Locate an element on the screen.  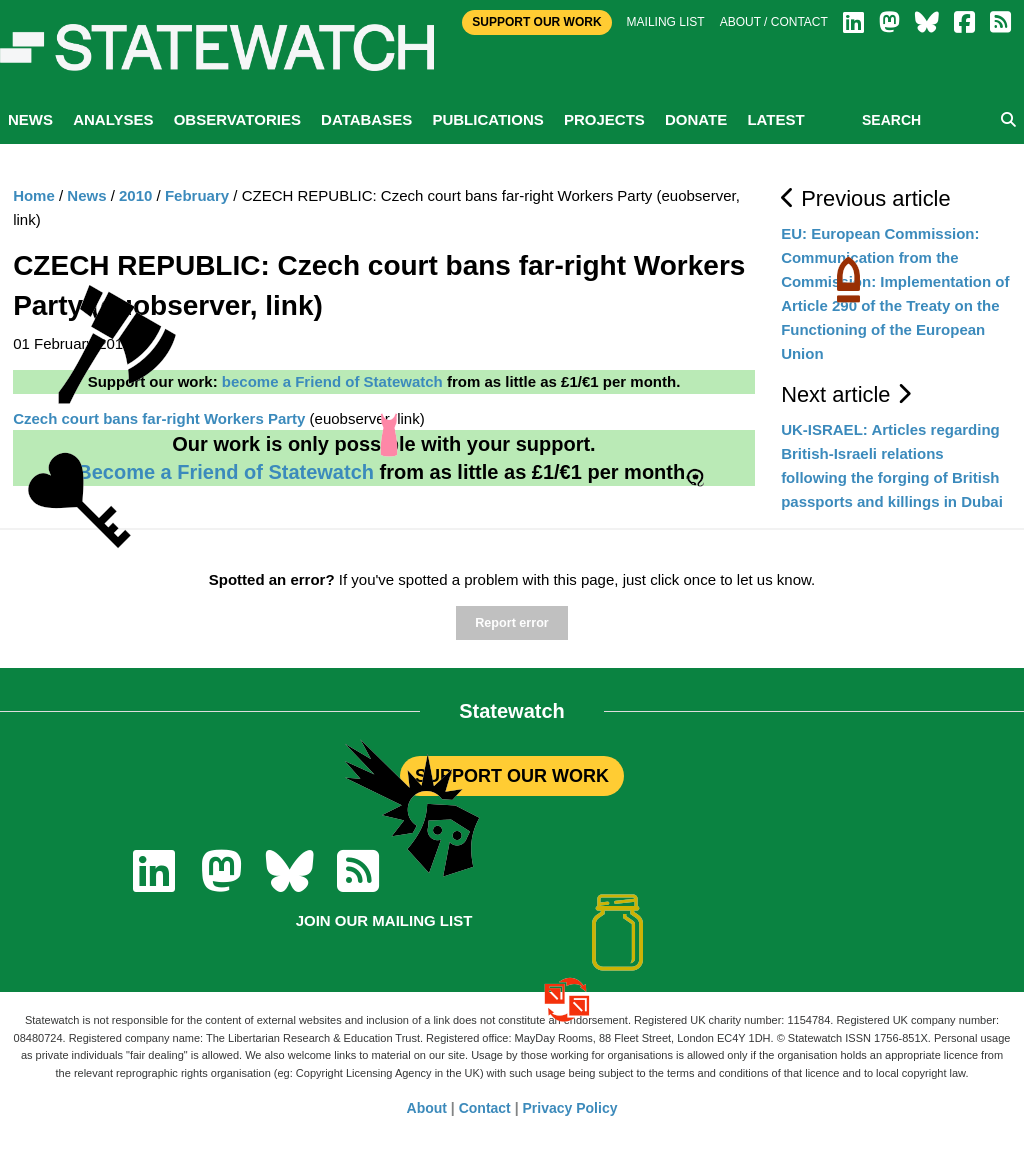
browse women's clothing or dresses is located at coordinates (389, 435).